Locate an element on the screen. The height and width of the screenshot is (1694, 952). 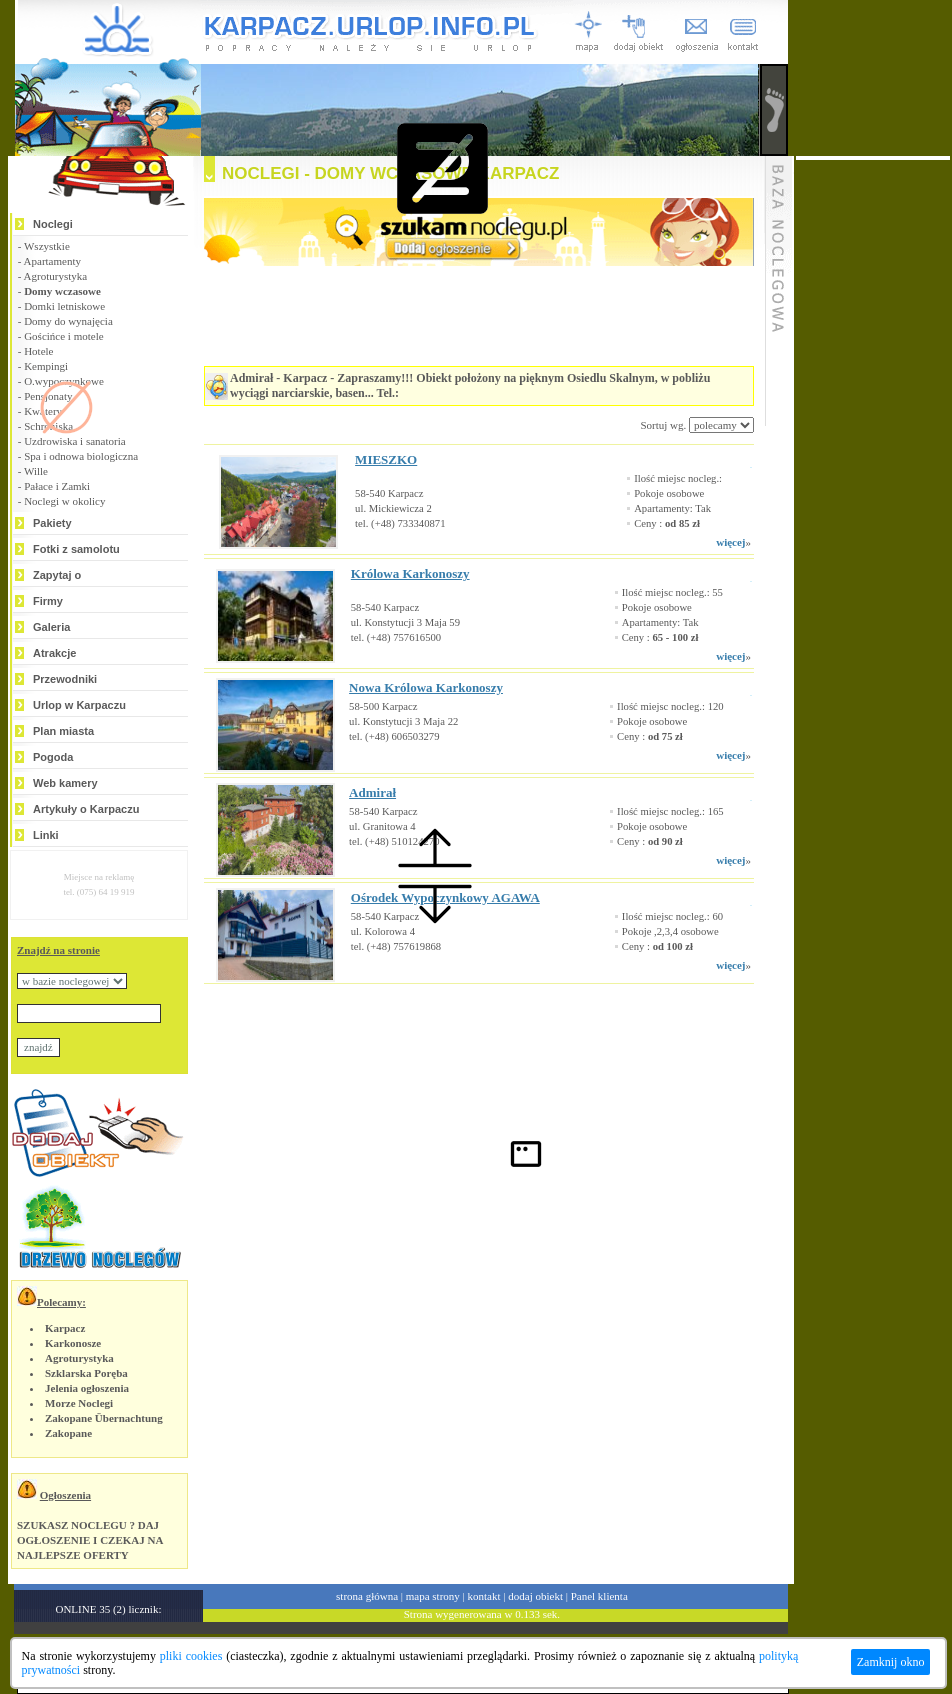
open application window is located at coordinates (526, 1154).